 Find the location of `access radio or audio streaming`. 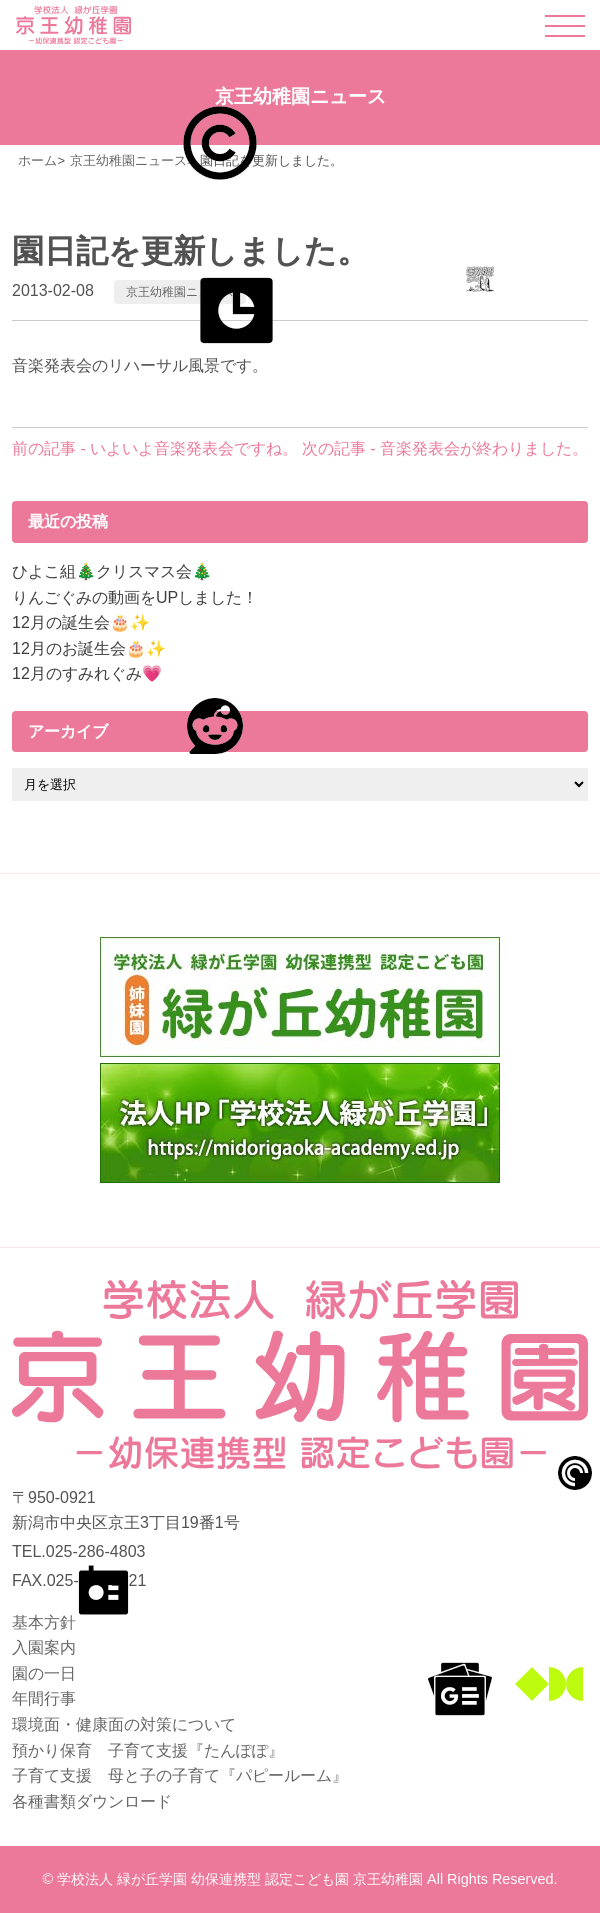

access radio or audio streaming is located at coordinates (103, 1592).